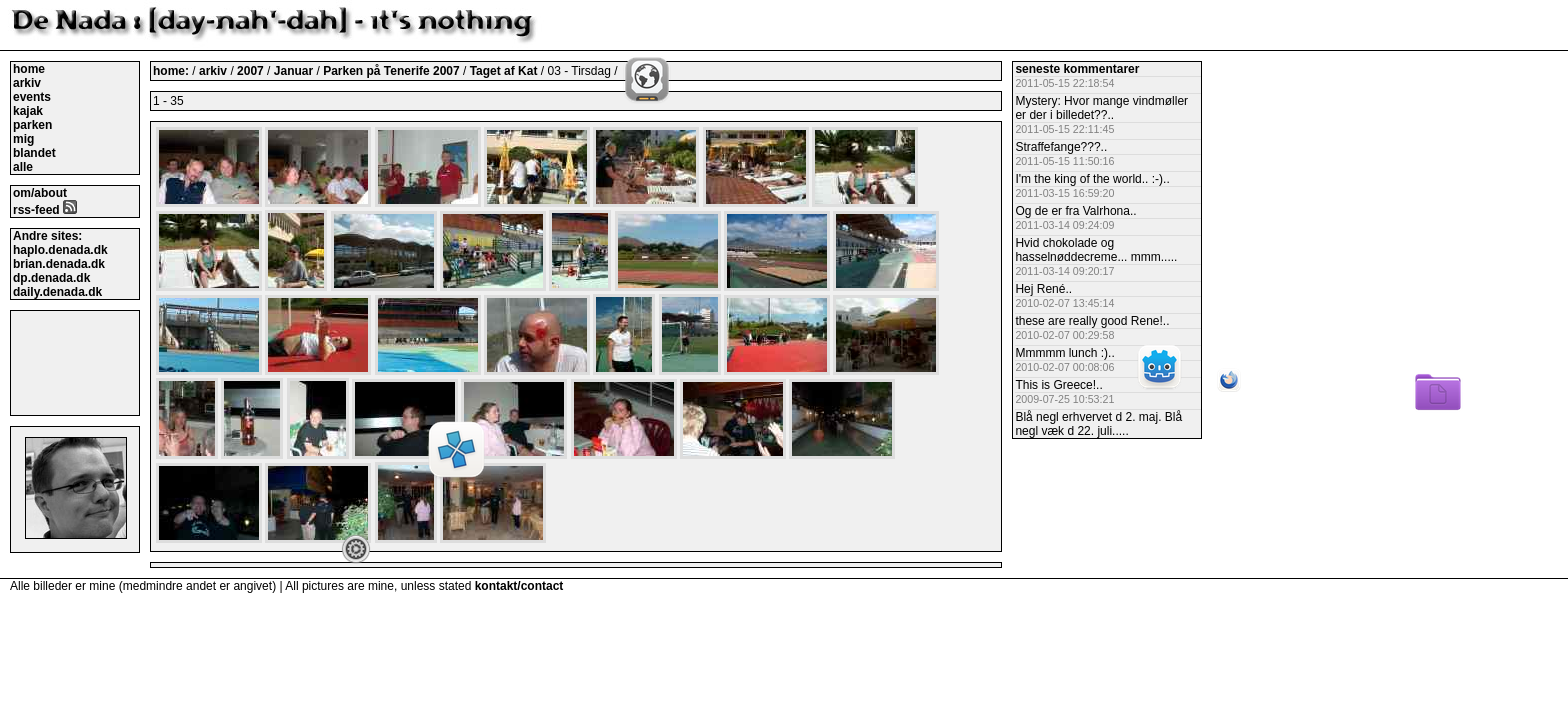 Image resolution: width=1568 pixels, height=720 pixels. What do you see at coordinates (647, 80) in the screenshot?
I see `configure iSCSI network storage settings` at bounding box center [647, 80].